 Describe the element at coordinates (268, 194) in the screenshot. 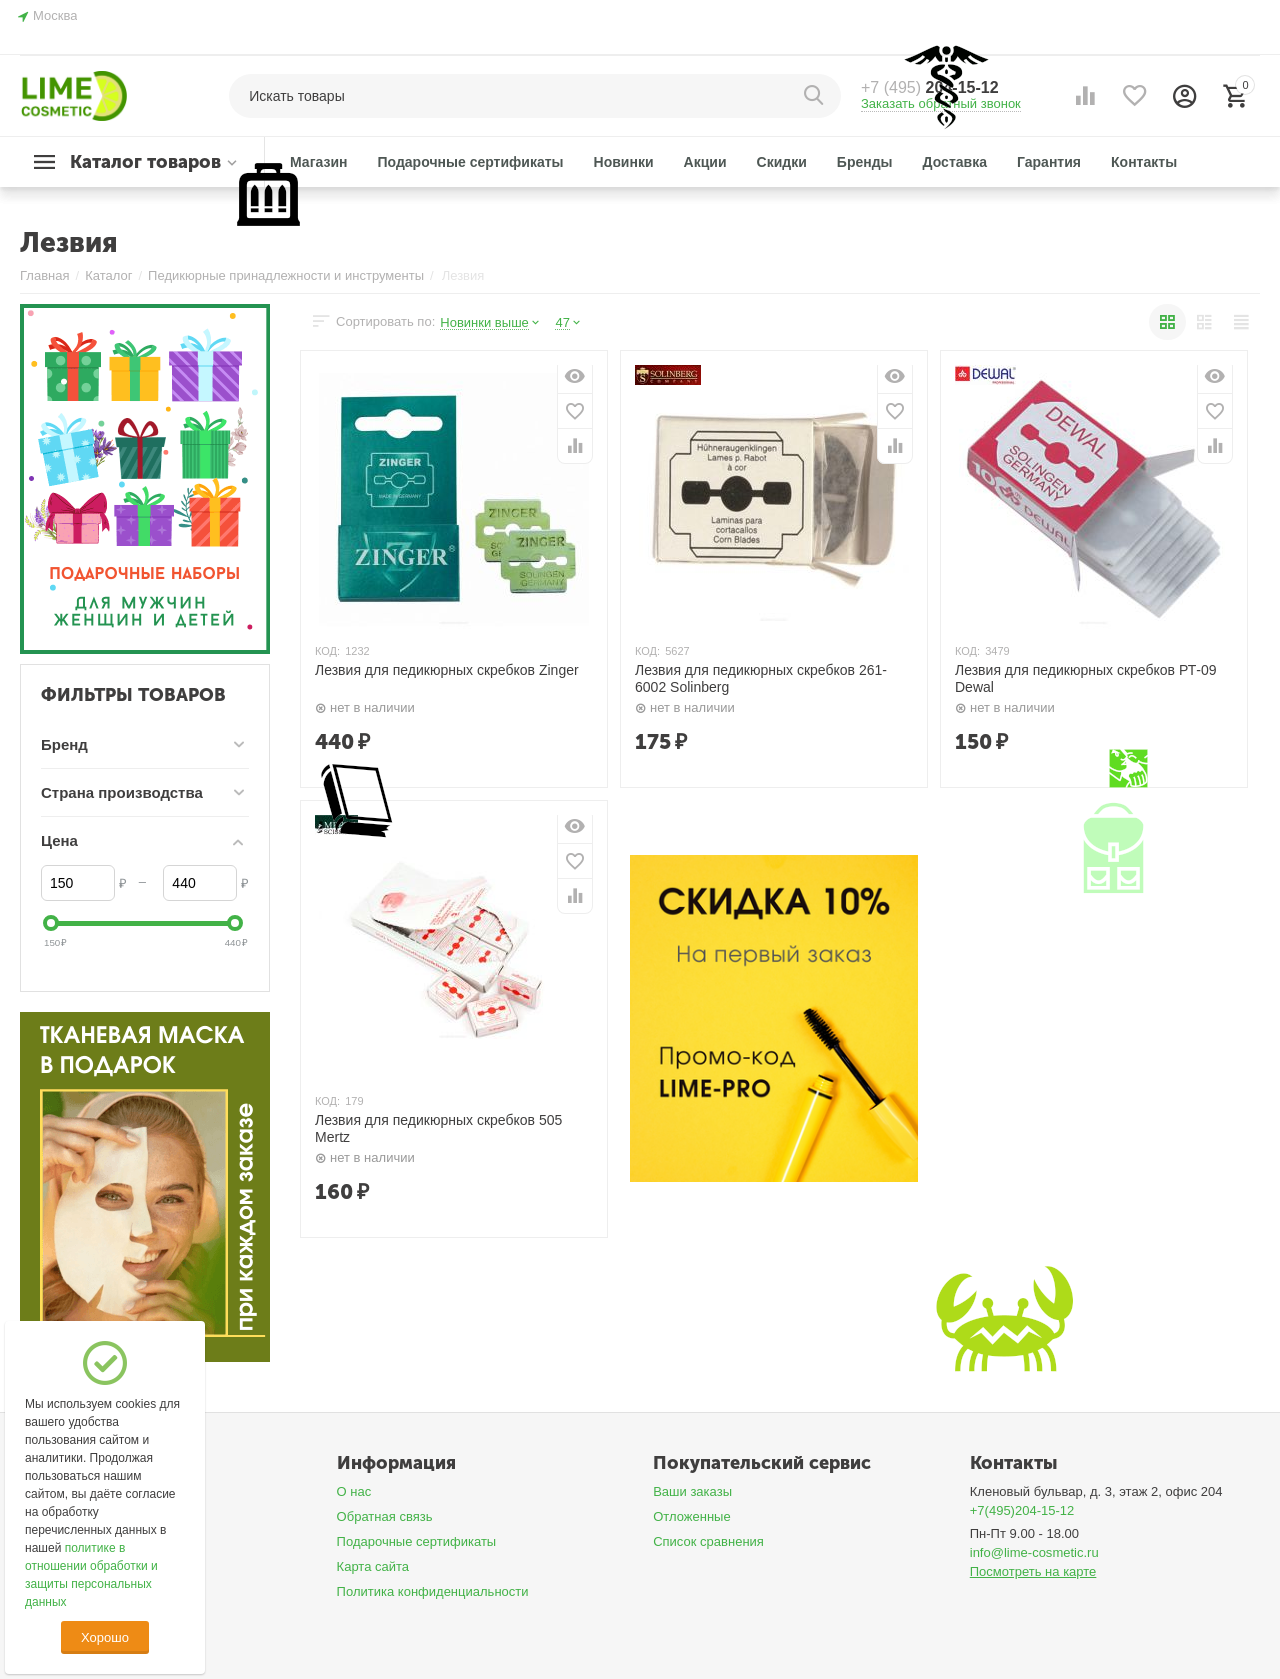

I see `ammunition inventory or storage in a game` at that location.